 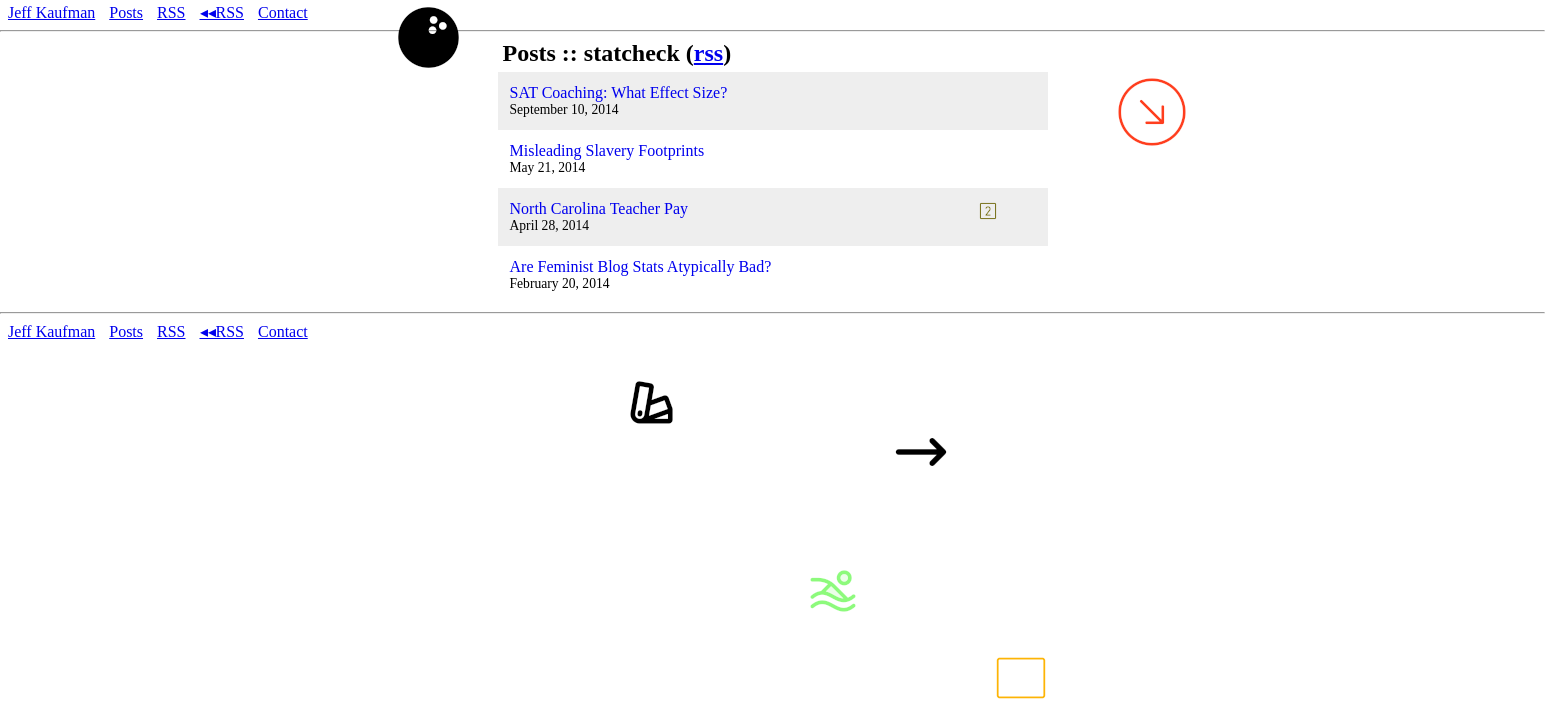 I want to click on continue to the next step, so click(x=921, y=452).